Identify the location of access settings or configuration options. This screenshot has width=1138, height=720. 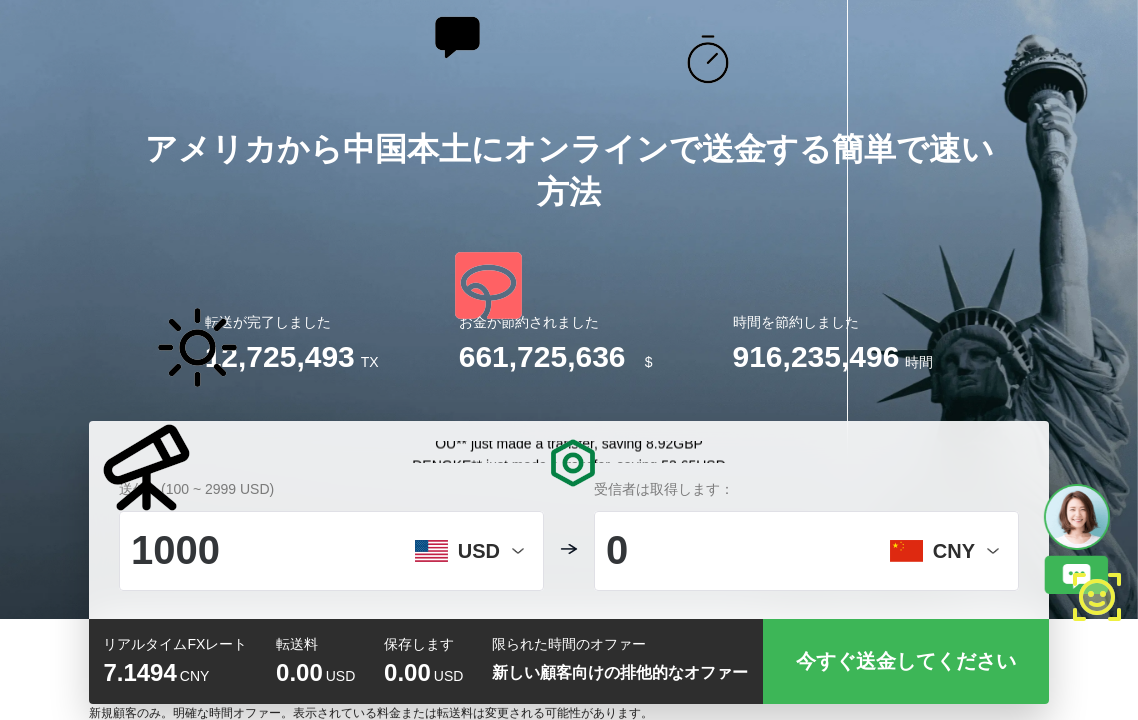
(573, 463).